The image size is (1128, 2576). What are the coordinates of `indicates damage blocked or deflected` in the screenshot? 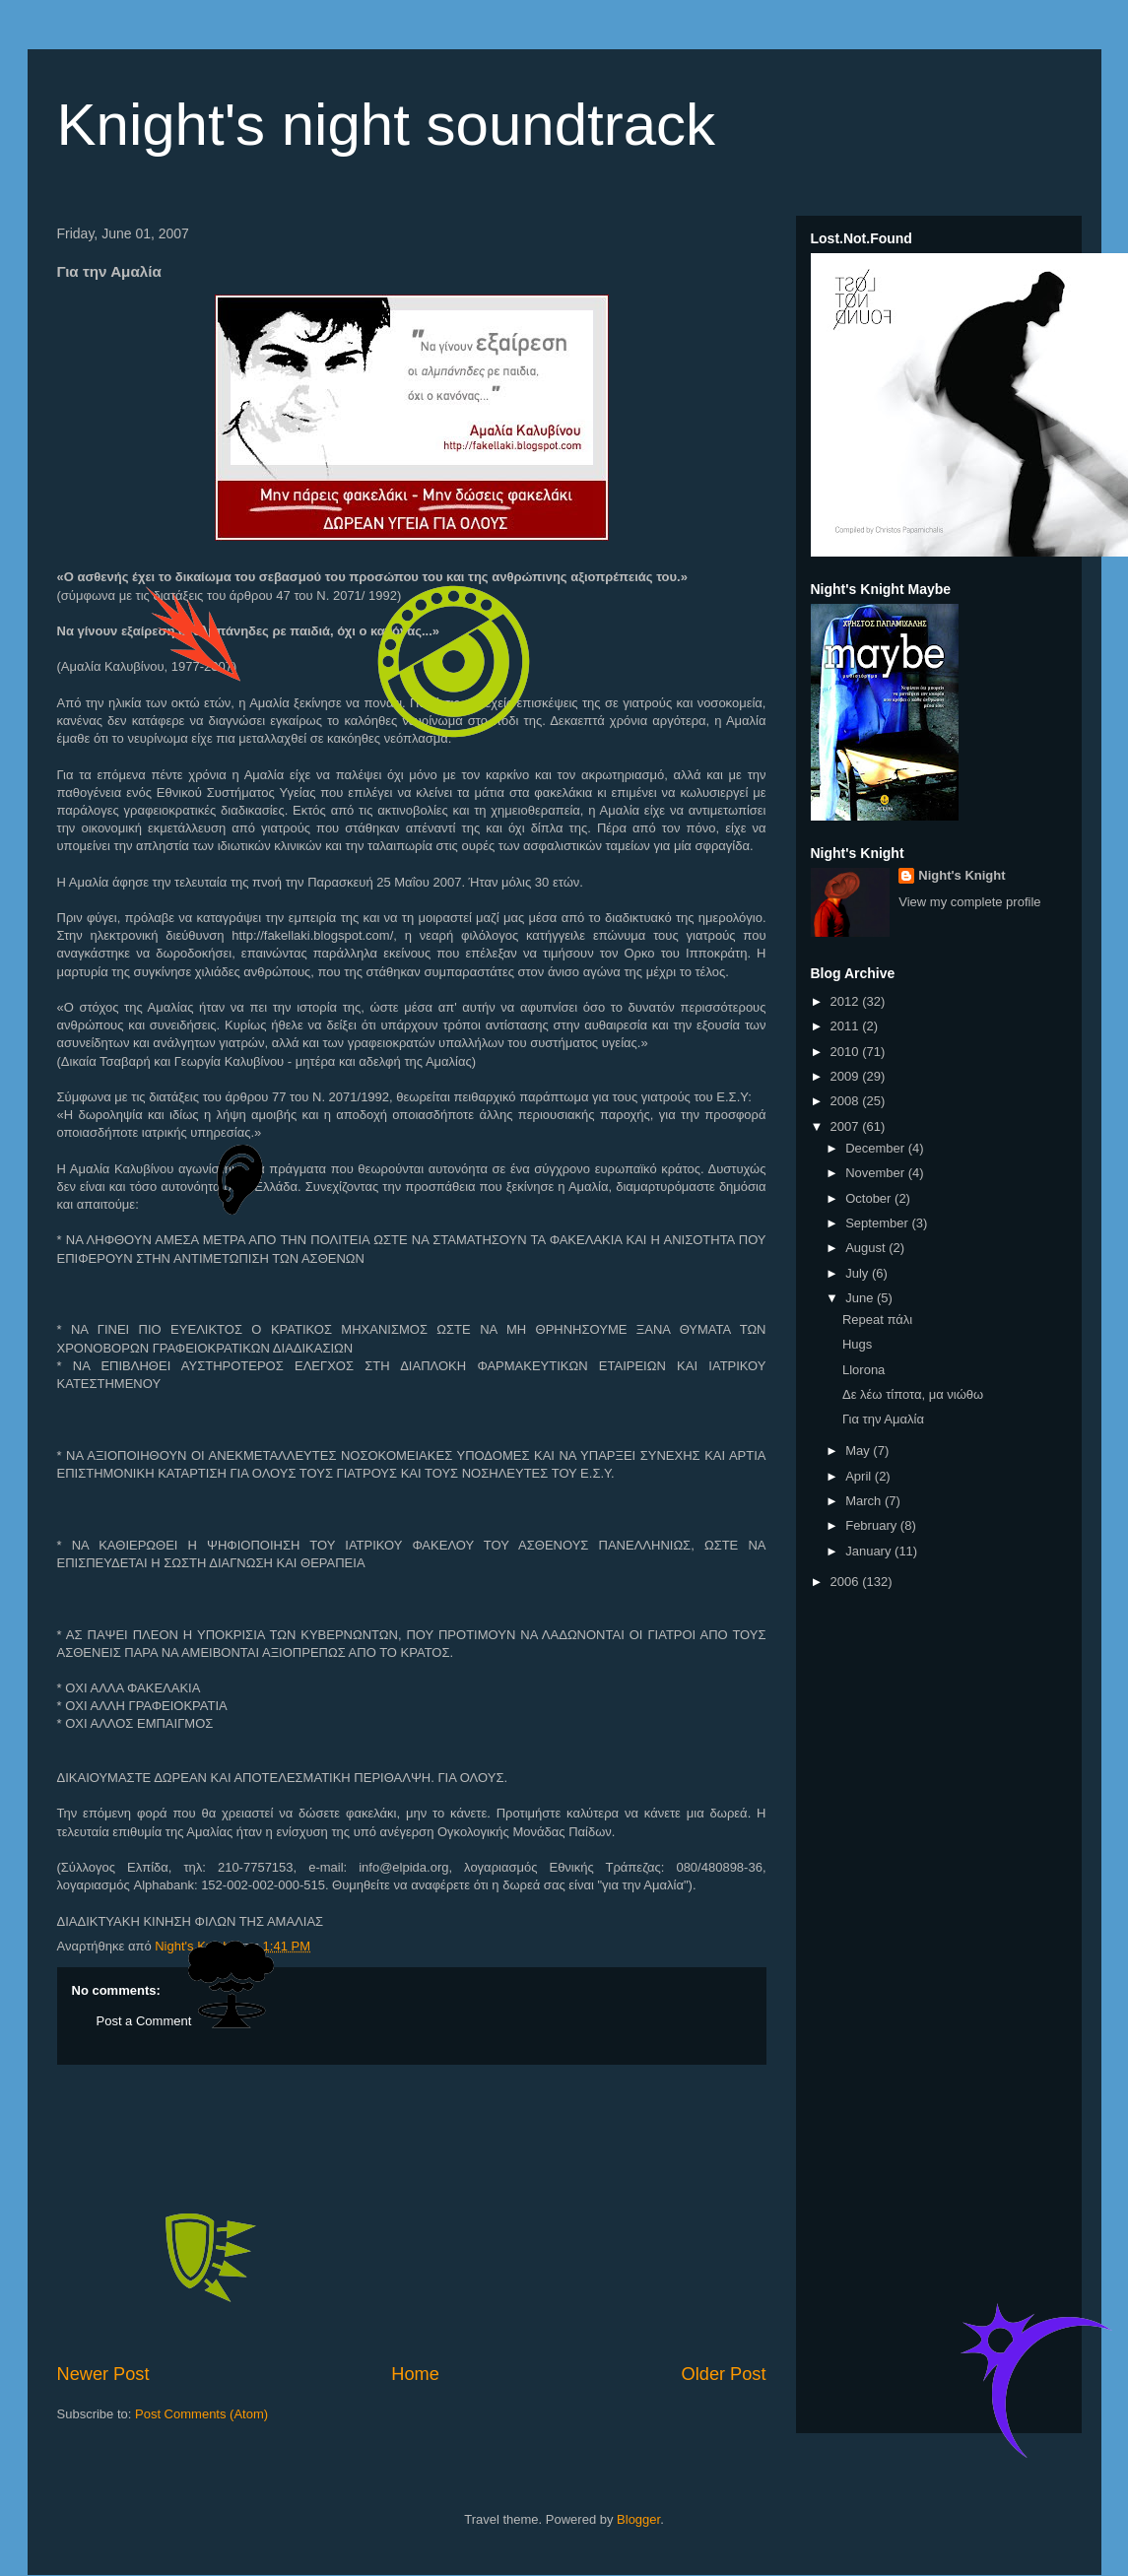 It's located at (210, 2257).